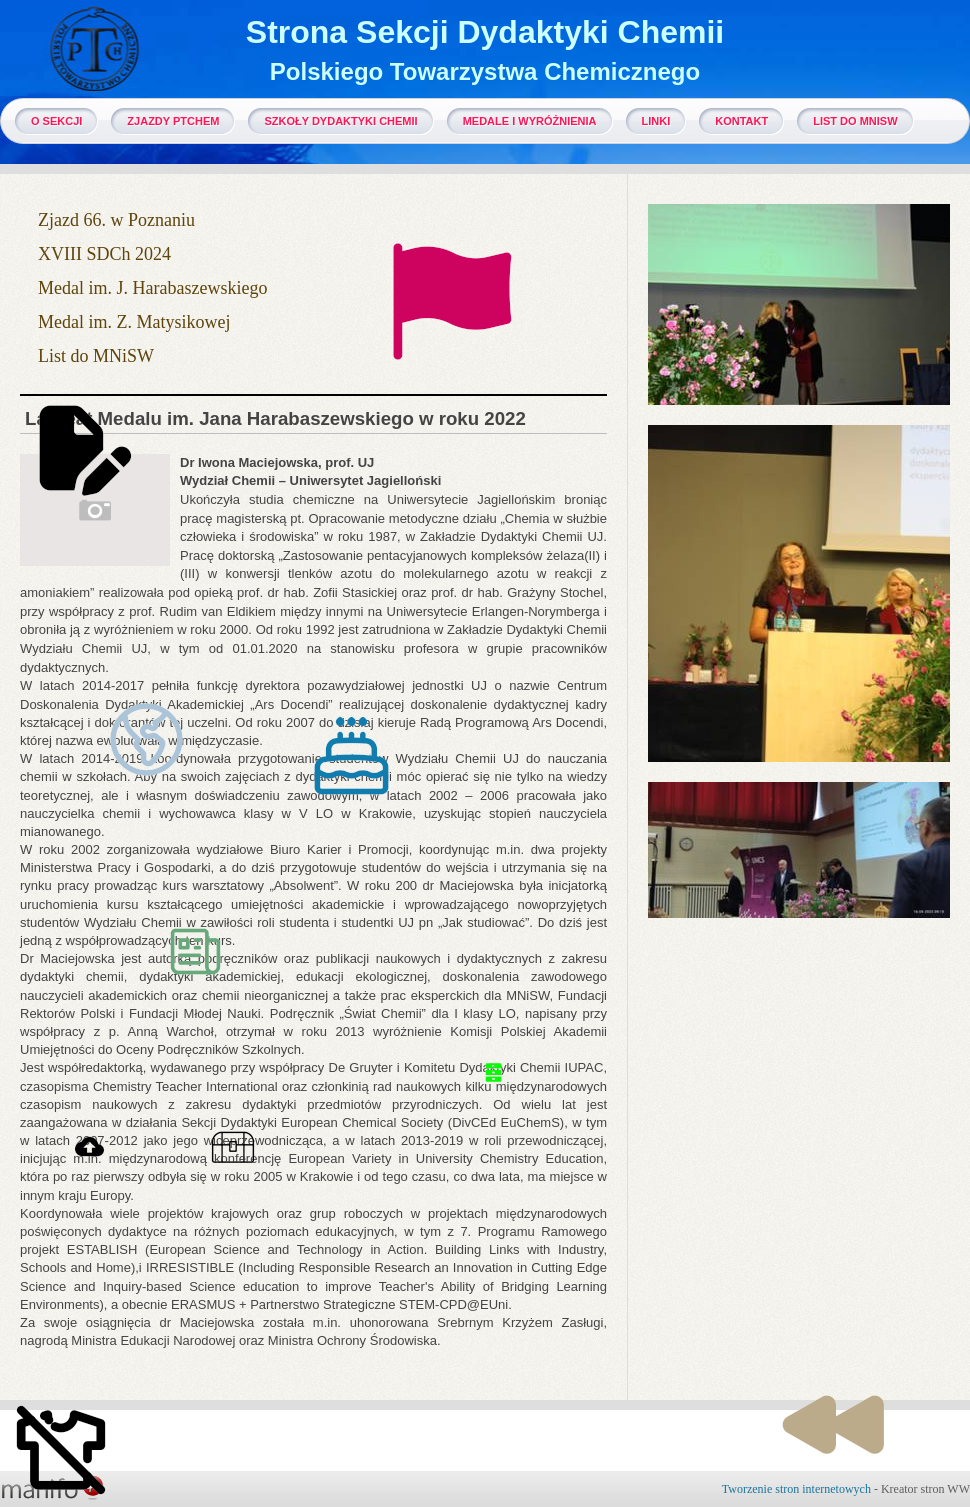 The height and width of the screenshot is (1507, 970). What do you see at coordinates (836, 1421) in the screenshot?
I see `rewind or skip to previous track` at bounding box center [836, 1421].